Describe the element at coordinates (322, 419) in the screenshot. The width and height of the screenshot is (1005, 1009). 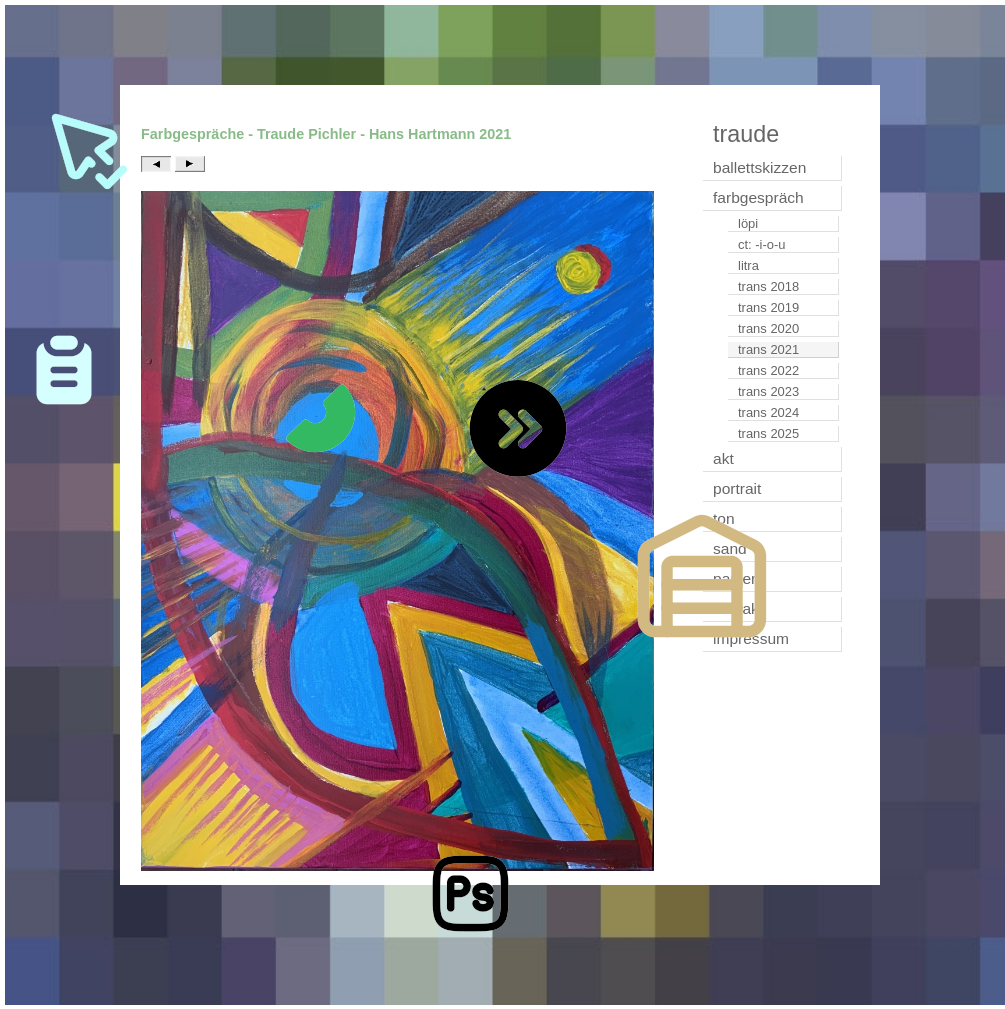
I see `food or fruit category icon` at that location.